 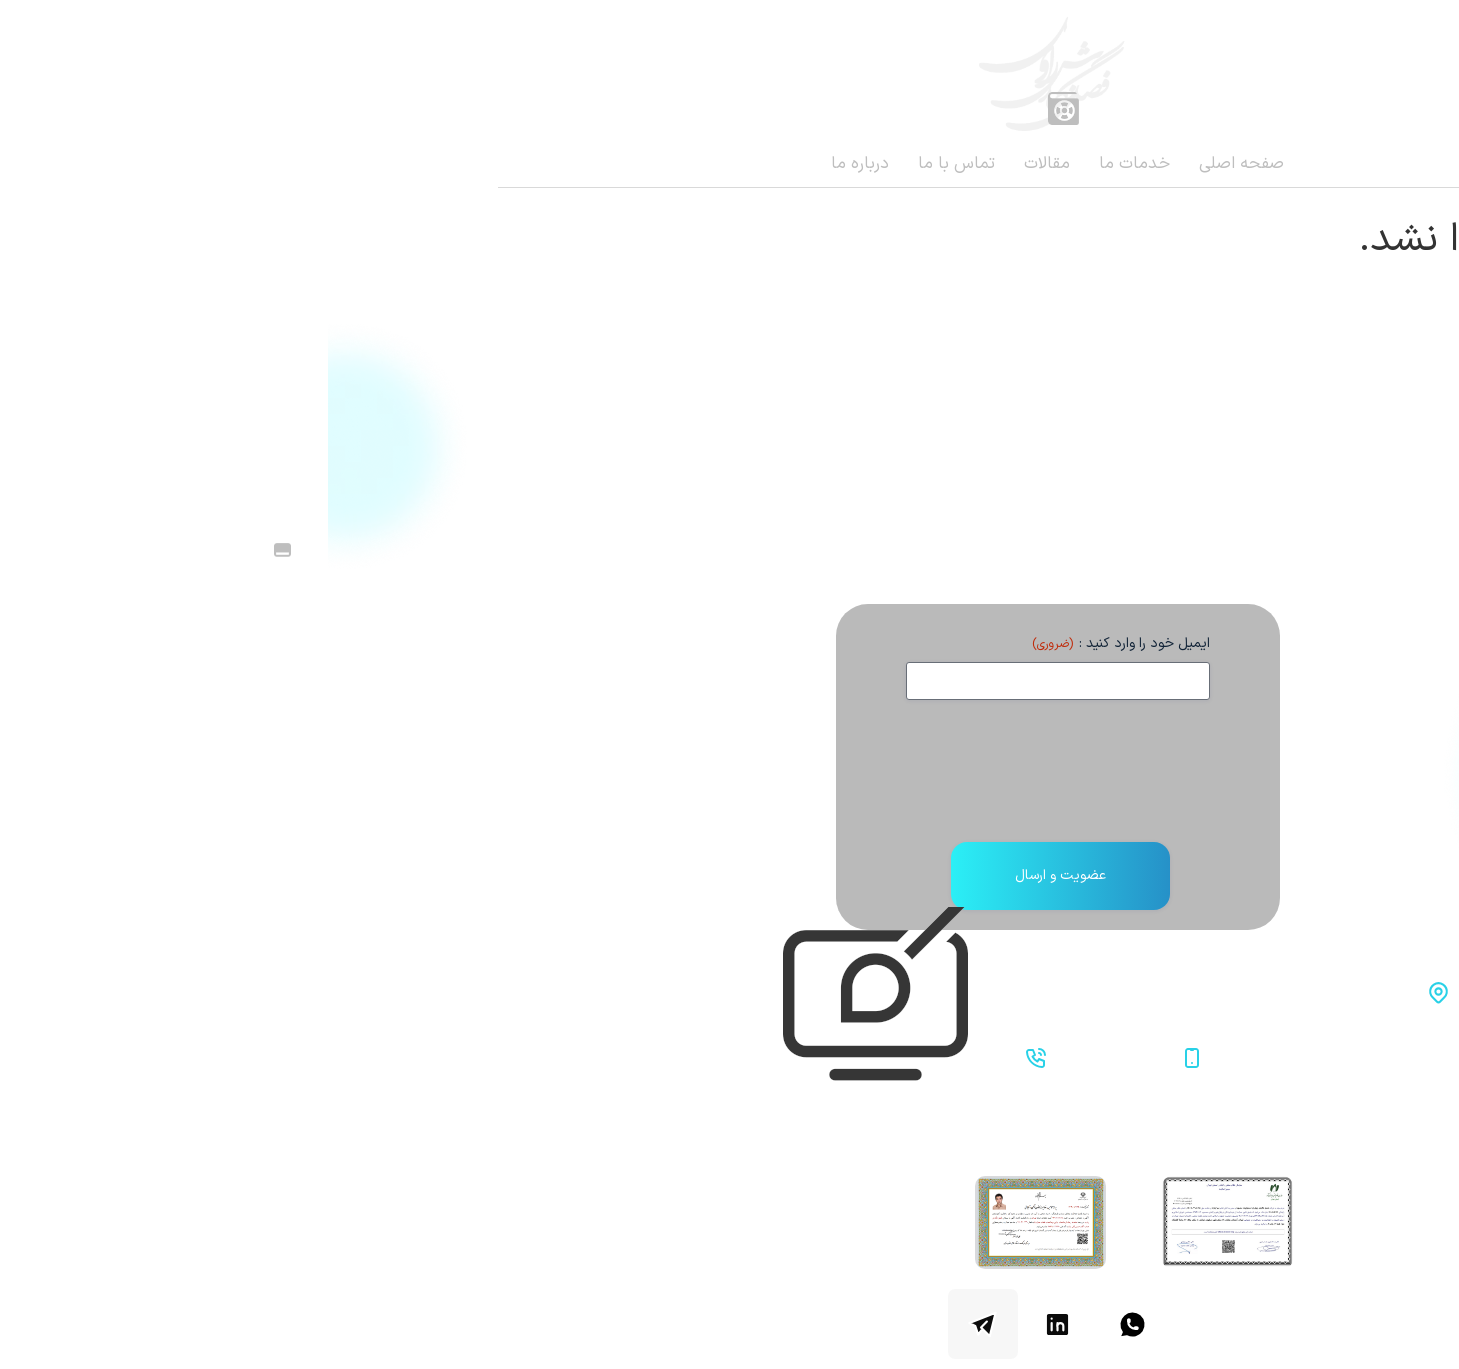 What do you see at coordinates (282, 550) in the screenshot?
I see `access removable storage device` at bounding box center [282, 550].